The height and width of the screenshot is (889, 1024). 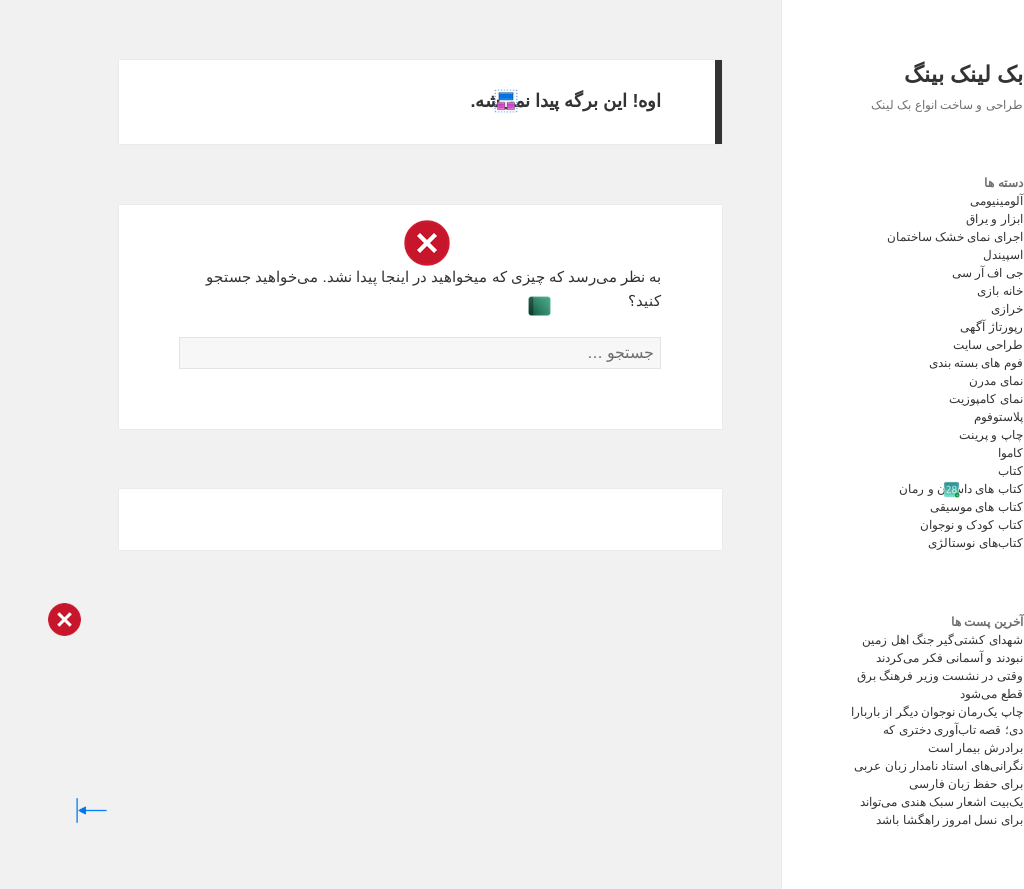 I want to click on select all items in the current view, so click(x=506, y=101).